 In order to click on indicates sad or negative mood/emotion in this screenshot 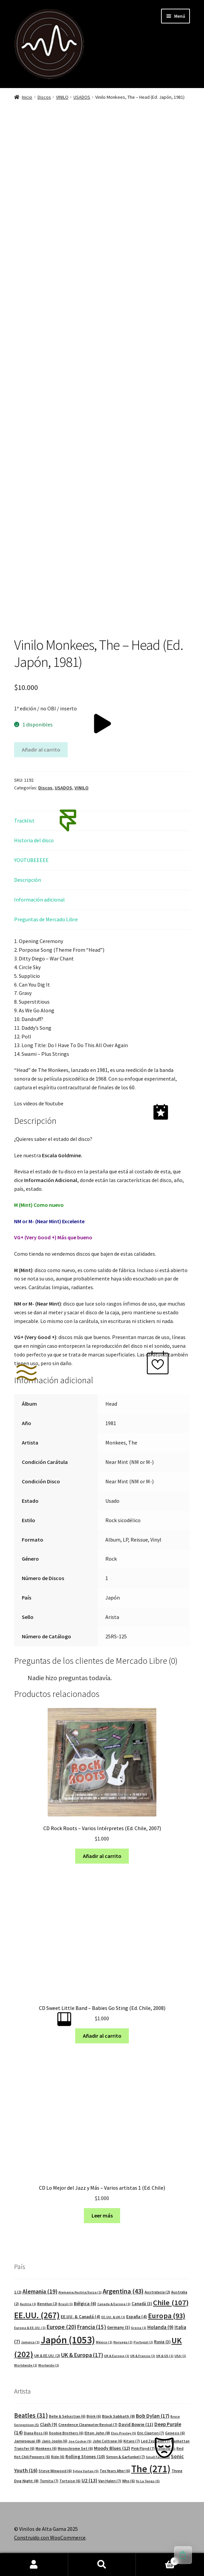, I will do `click(164, 2447)`.